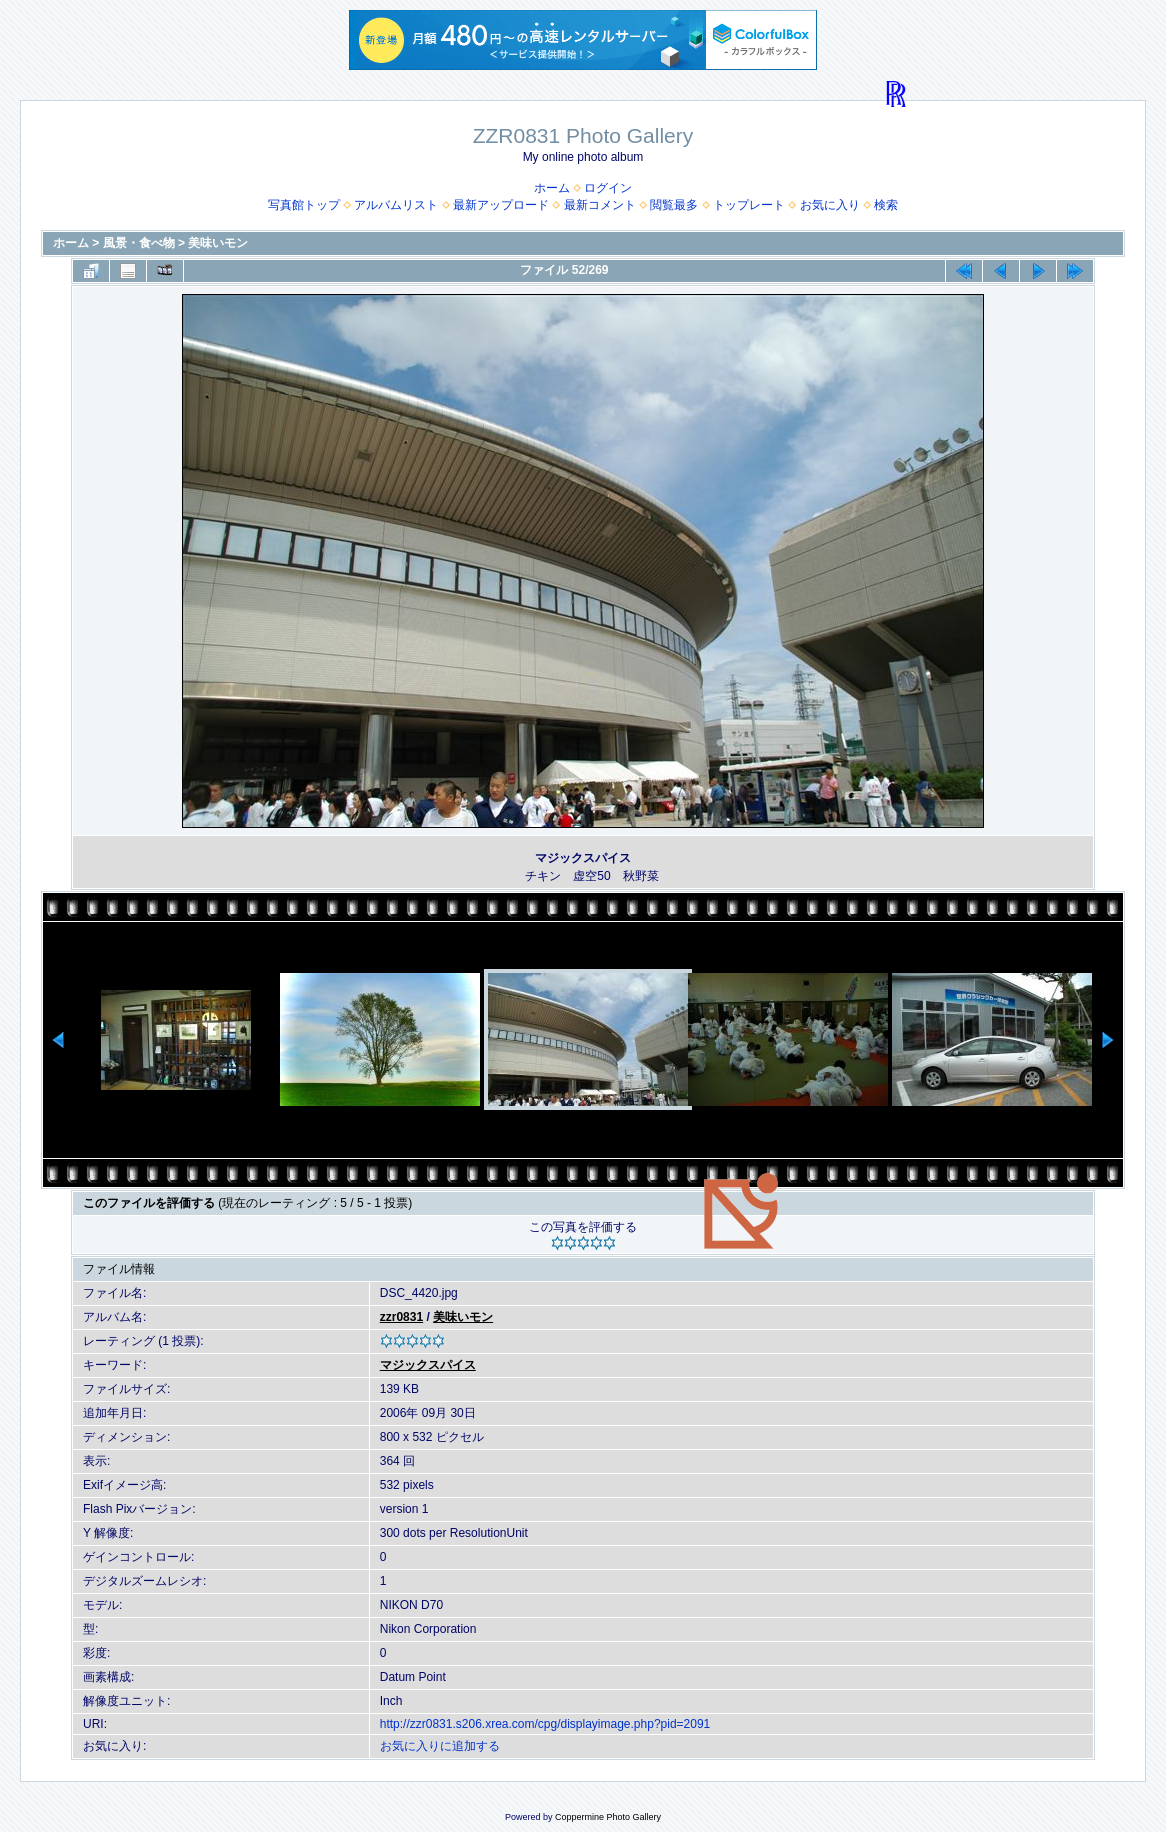 The width and height of the screenshot is (1166, 1832). What do you see at coordinates (896, 94) in the screenshot?
I see `rolls-royce brand logo` at bounding box center [896, 94].